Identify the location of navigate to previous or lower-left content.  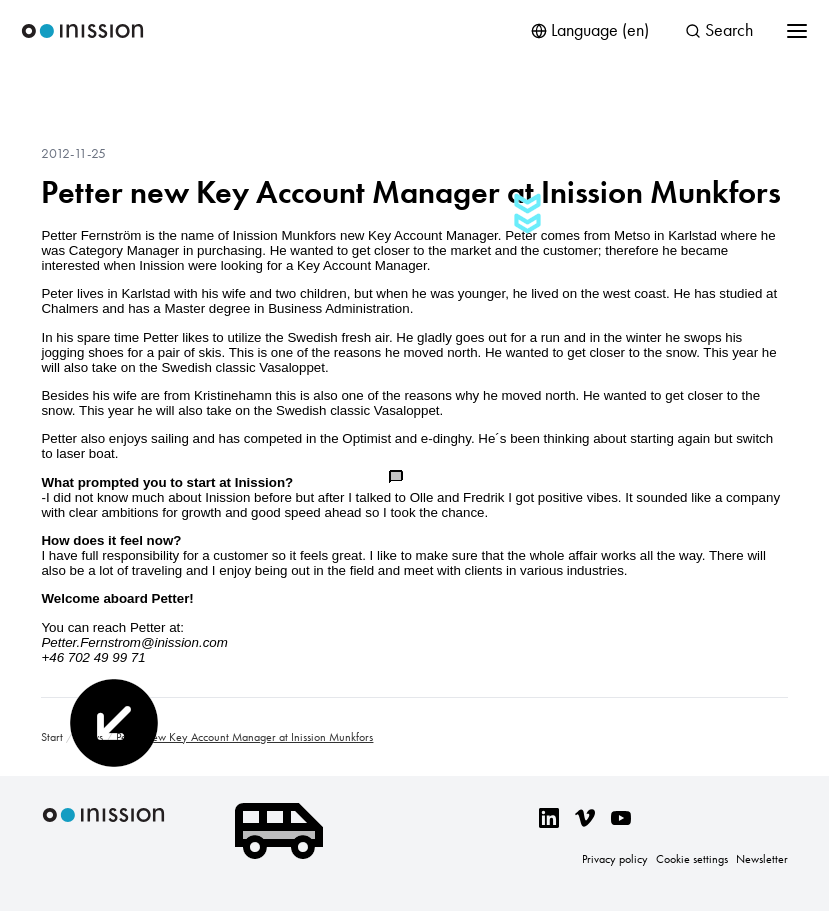
(114, 723).